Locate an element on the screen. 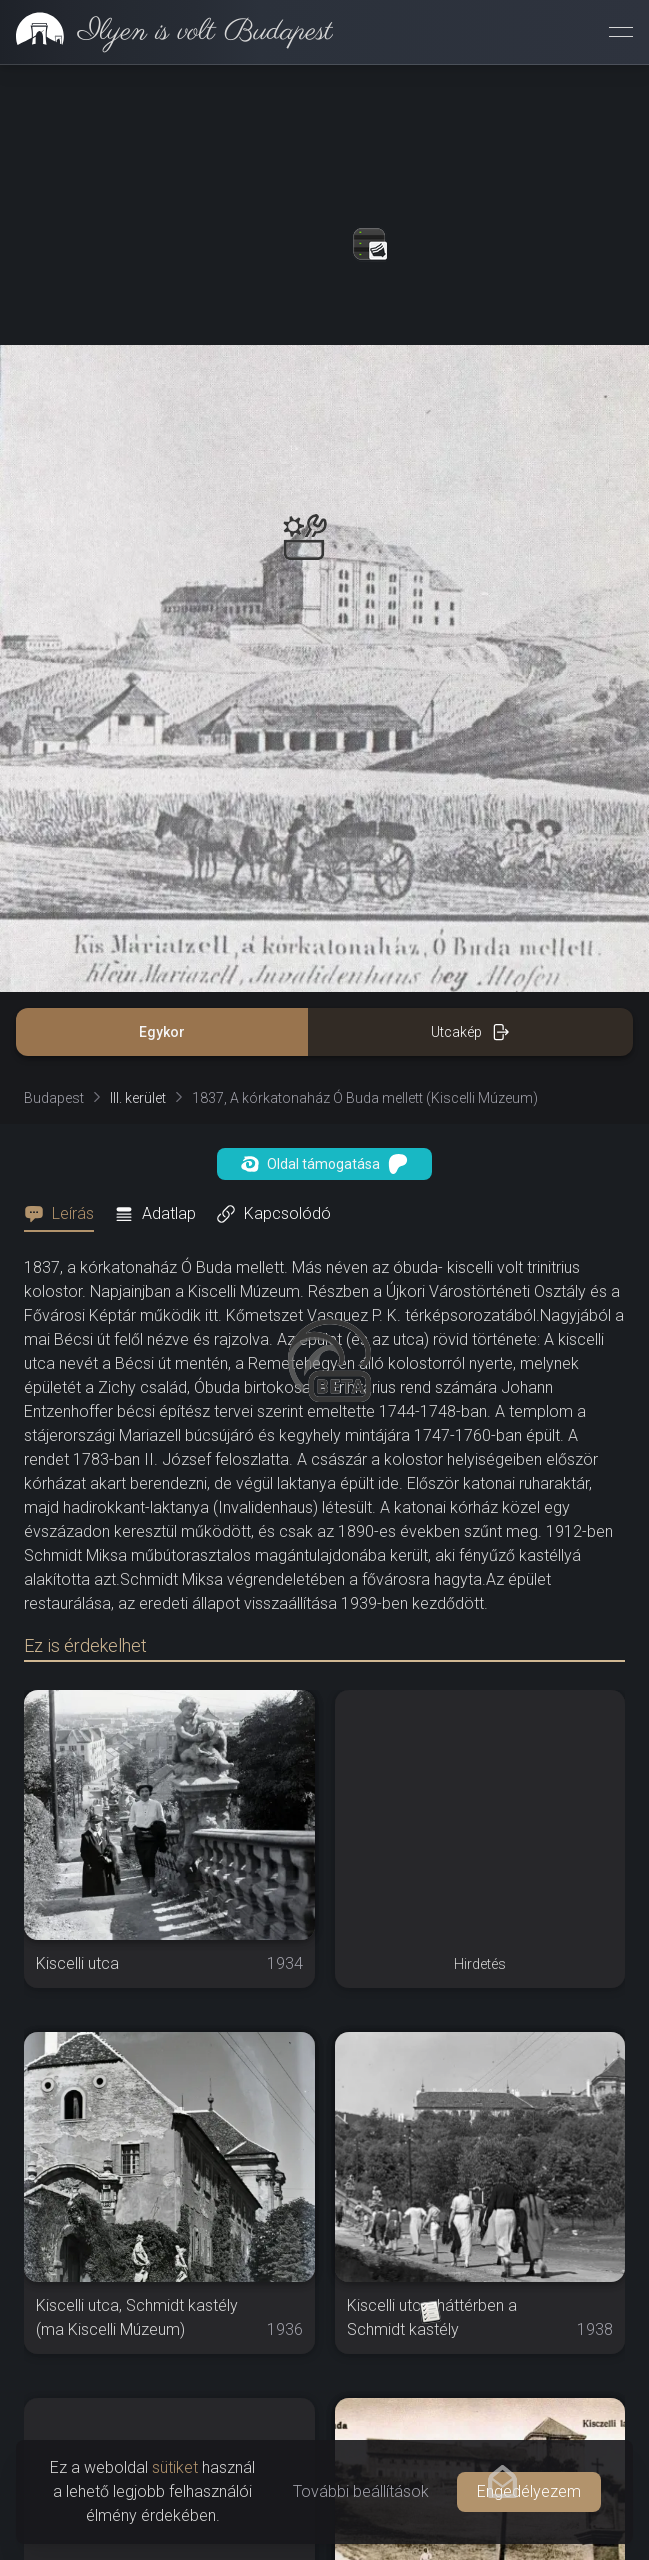 This screenshot has width=649, height=2560. indicates a message has been read is located at coordinates (502, 2481).